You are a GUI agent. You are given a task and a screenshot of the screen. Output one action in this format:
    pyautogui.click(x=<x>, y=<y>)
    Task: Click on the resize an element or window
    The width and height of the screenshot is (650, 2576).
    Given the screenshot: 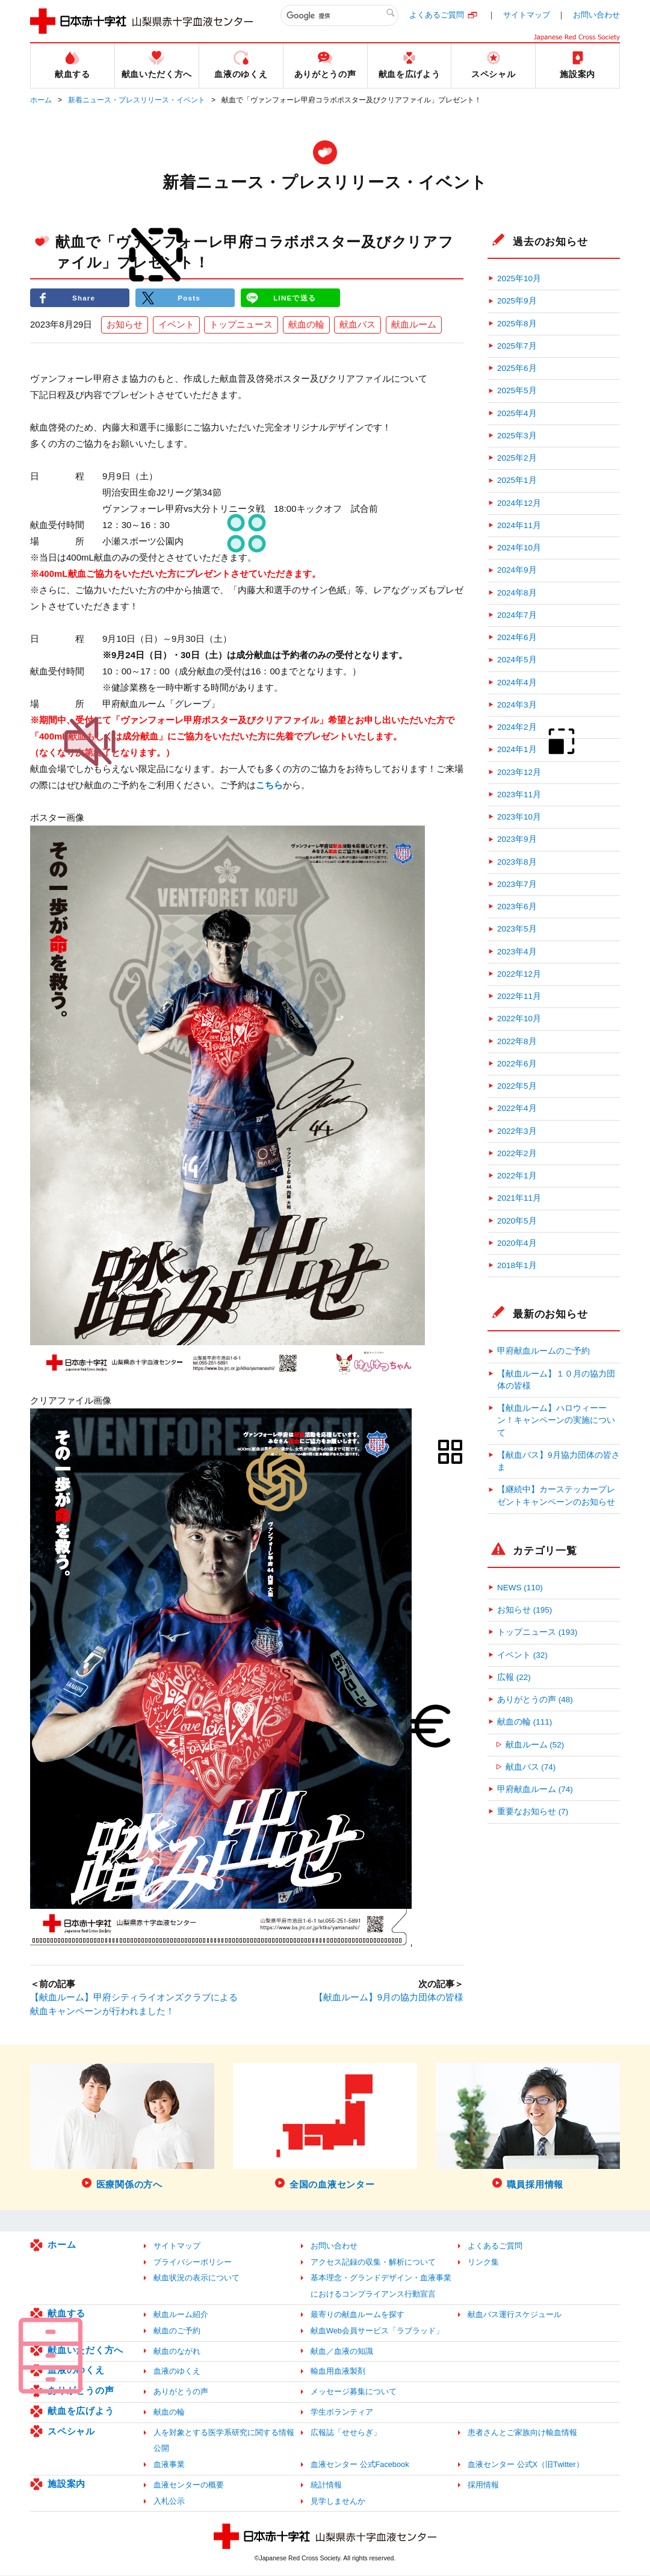 What is the action you would take?
    pyautogui.click(x=562, y=741)
    